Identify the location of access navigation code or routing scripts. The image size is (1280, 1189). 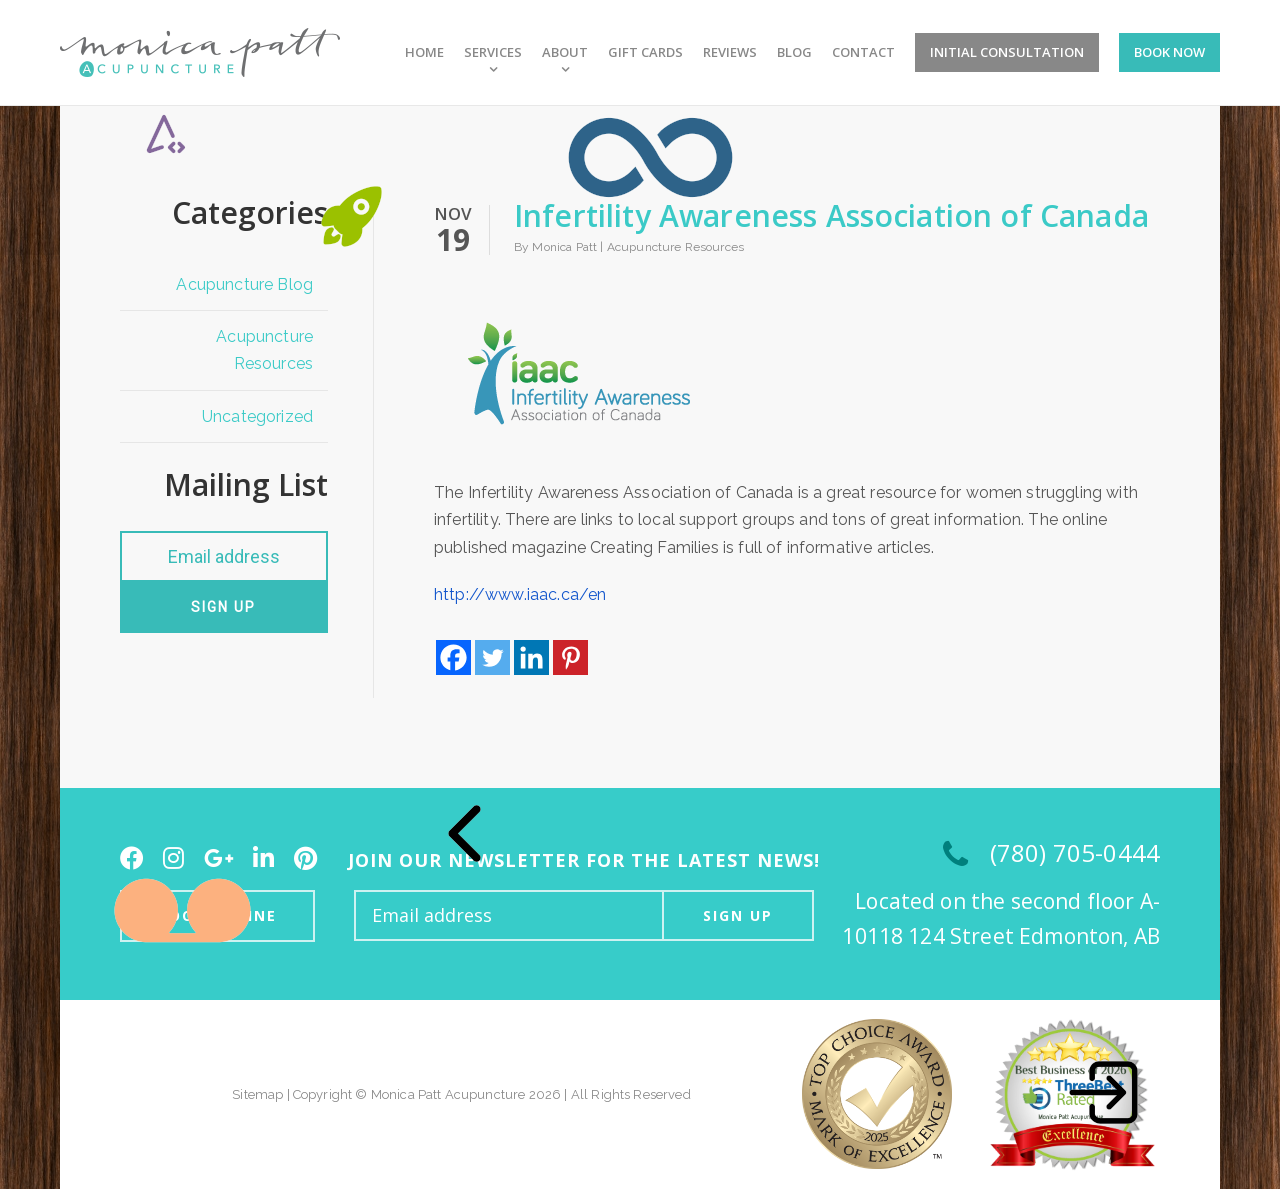
(164, 134).